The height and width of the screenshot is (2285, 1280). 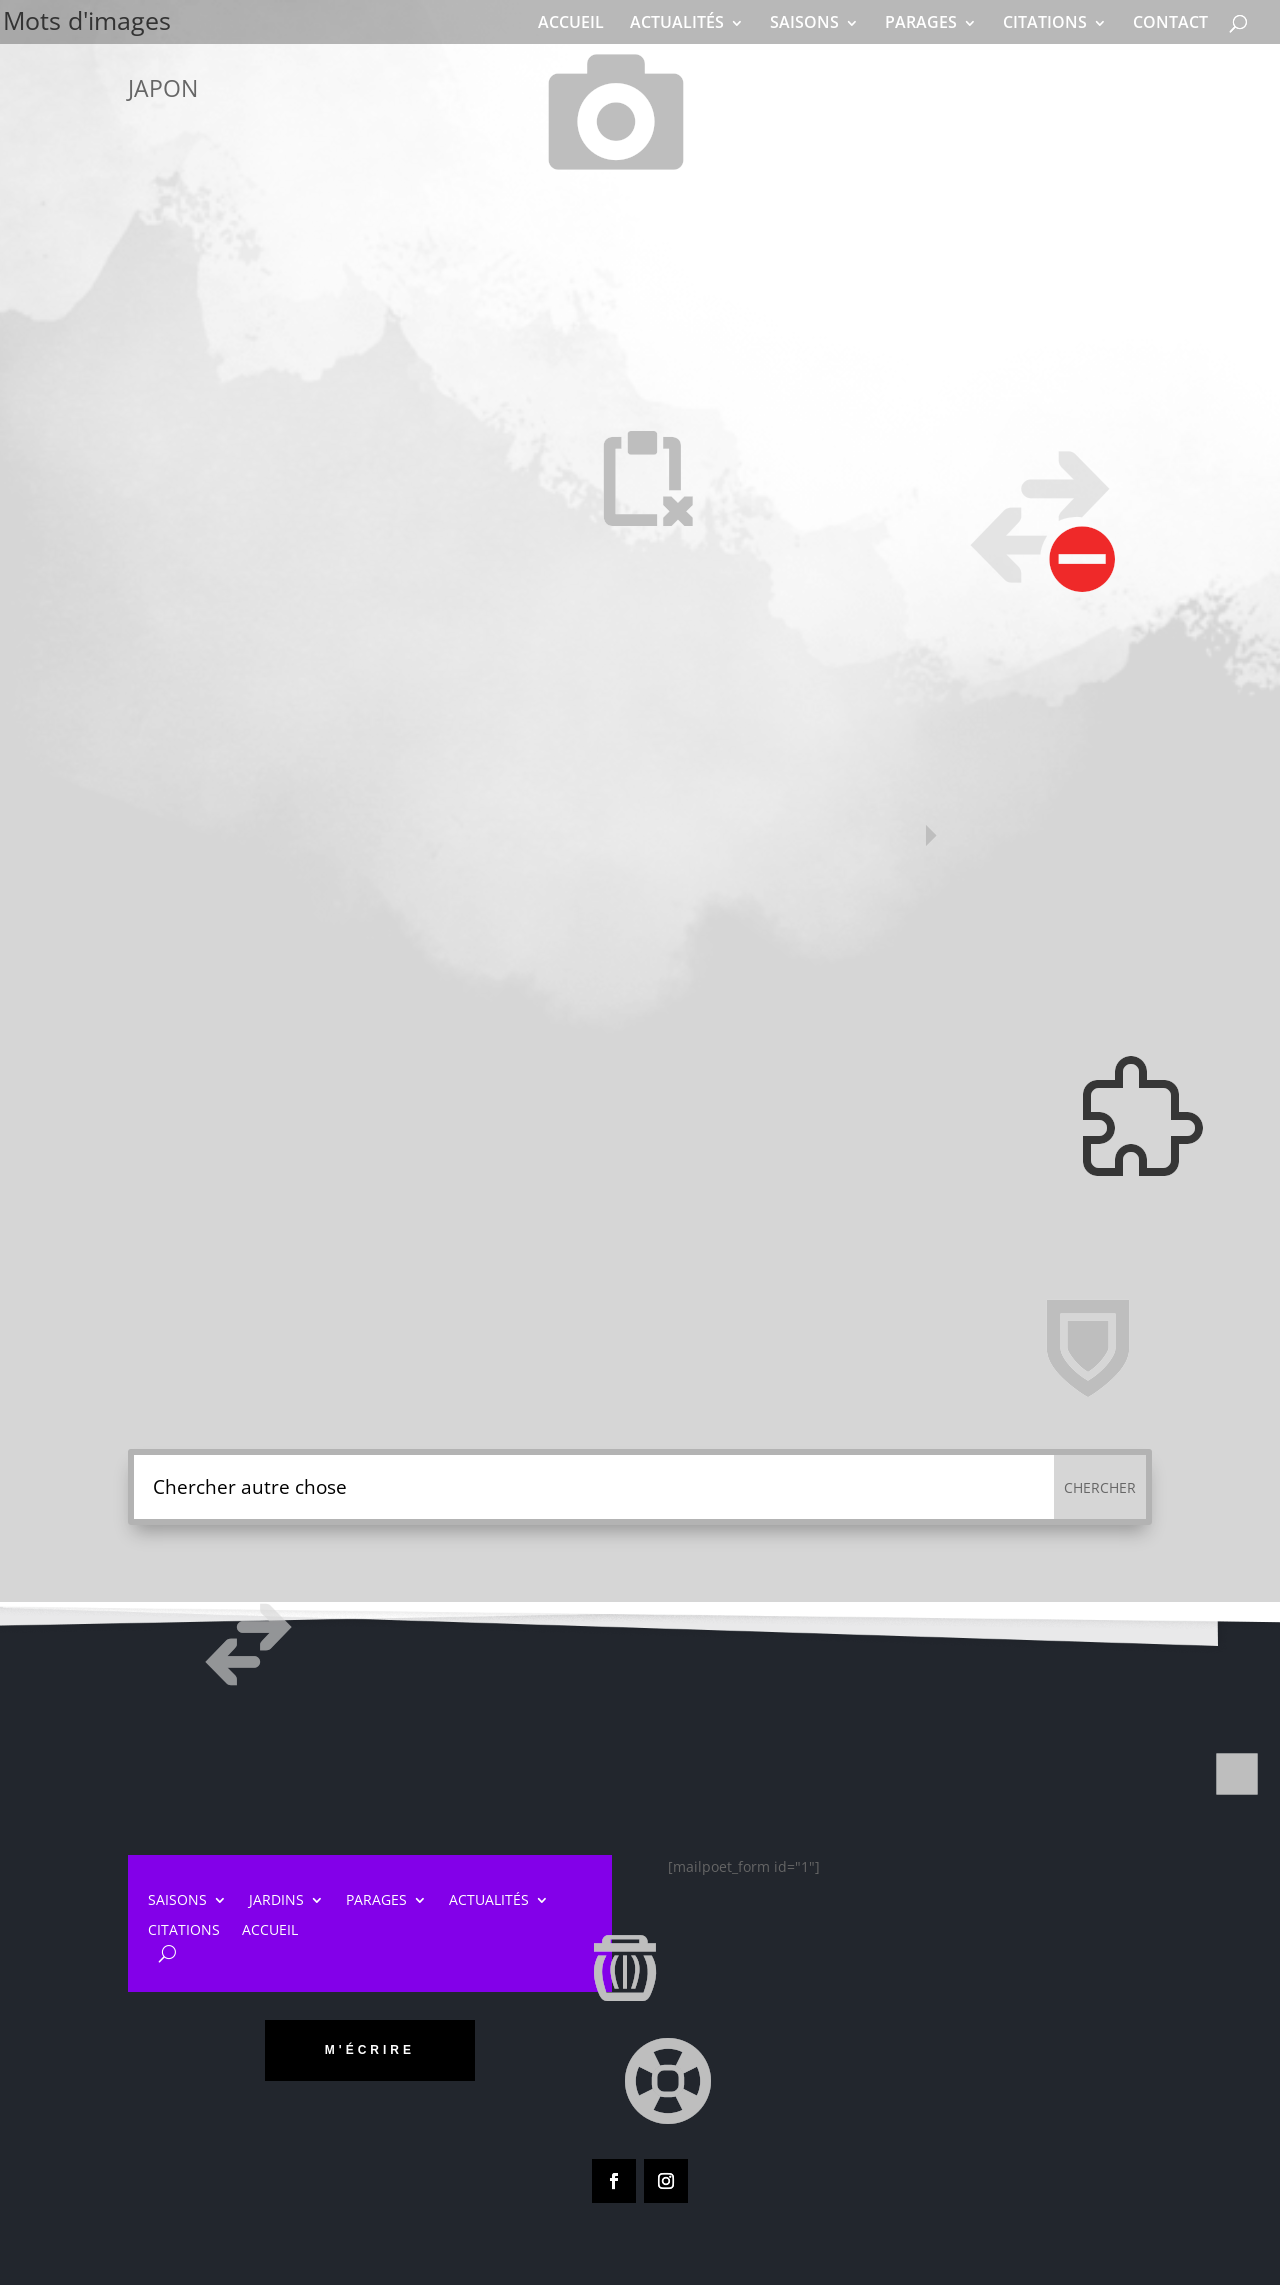 I want to click on open help documentation, so click(x=668, y=2081).